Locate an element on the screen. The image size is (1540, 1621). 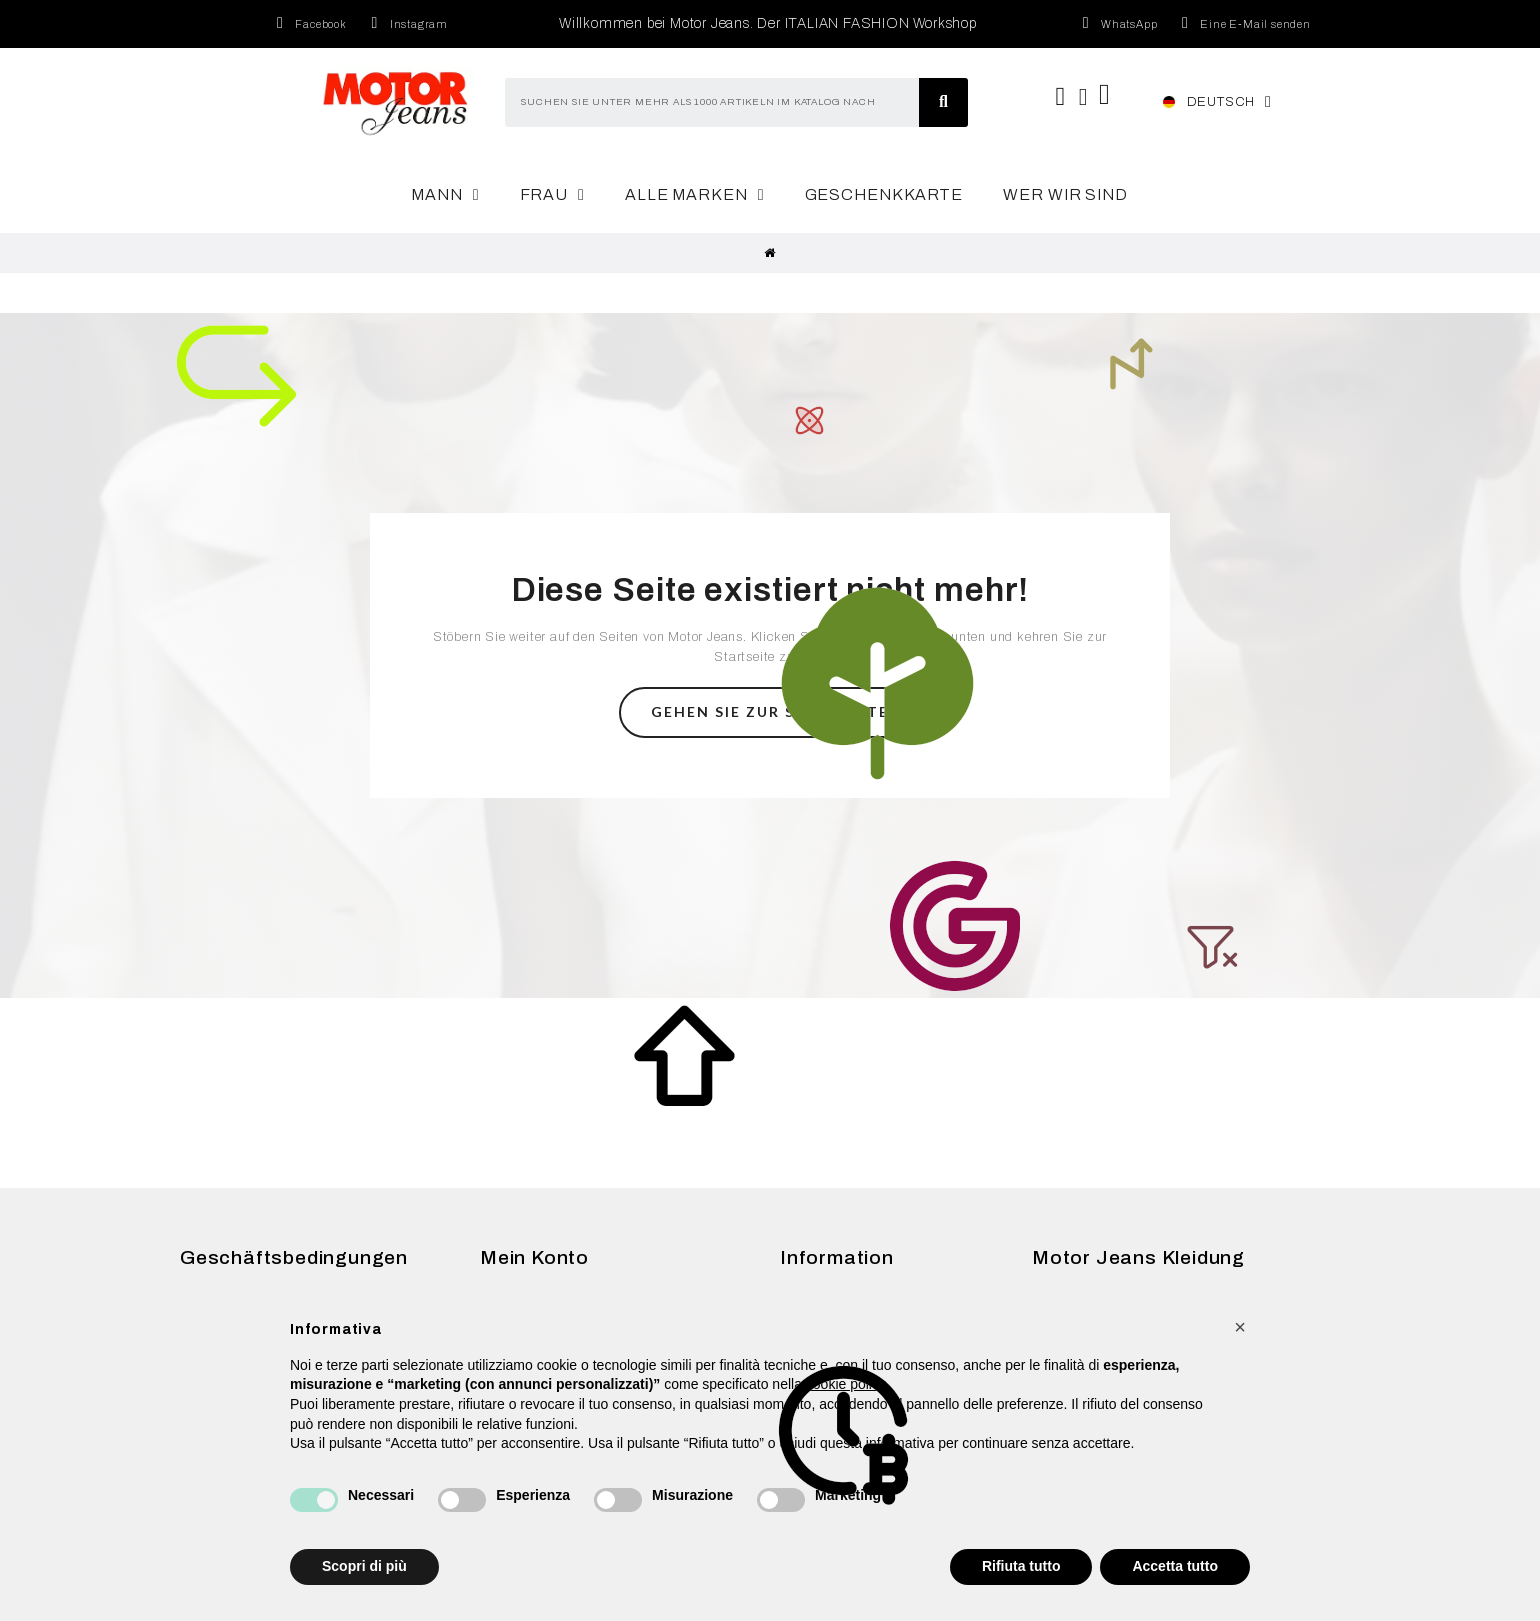
access science or chemistry features is located at coordinates (809, 420).